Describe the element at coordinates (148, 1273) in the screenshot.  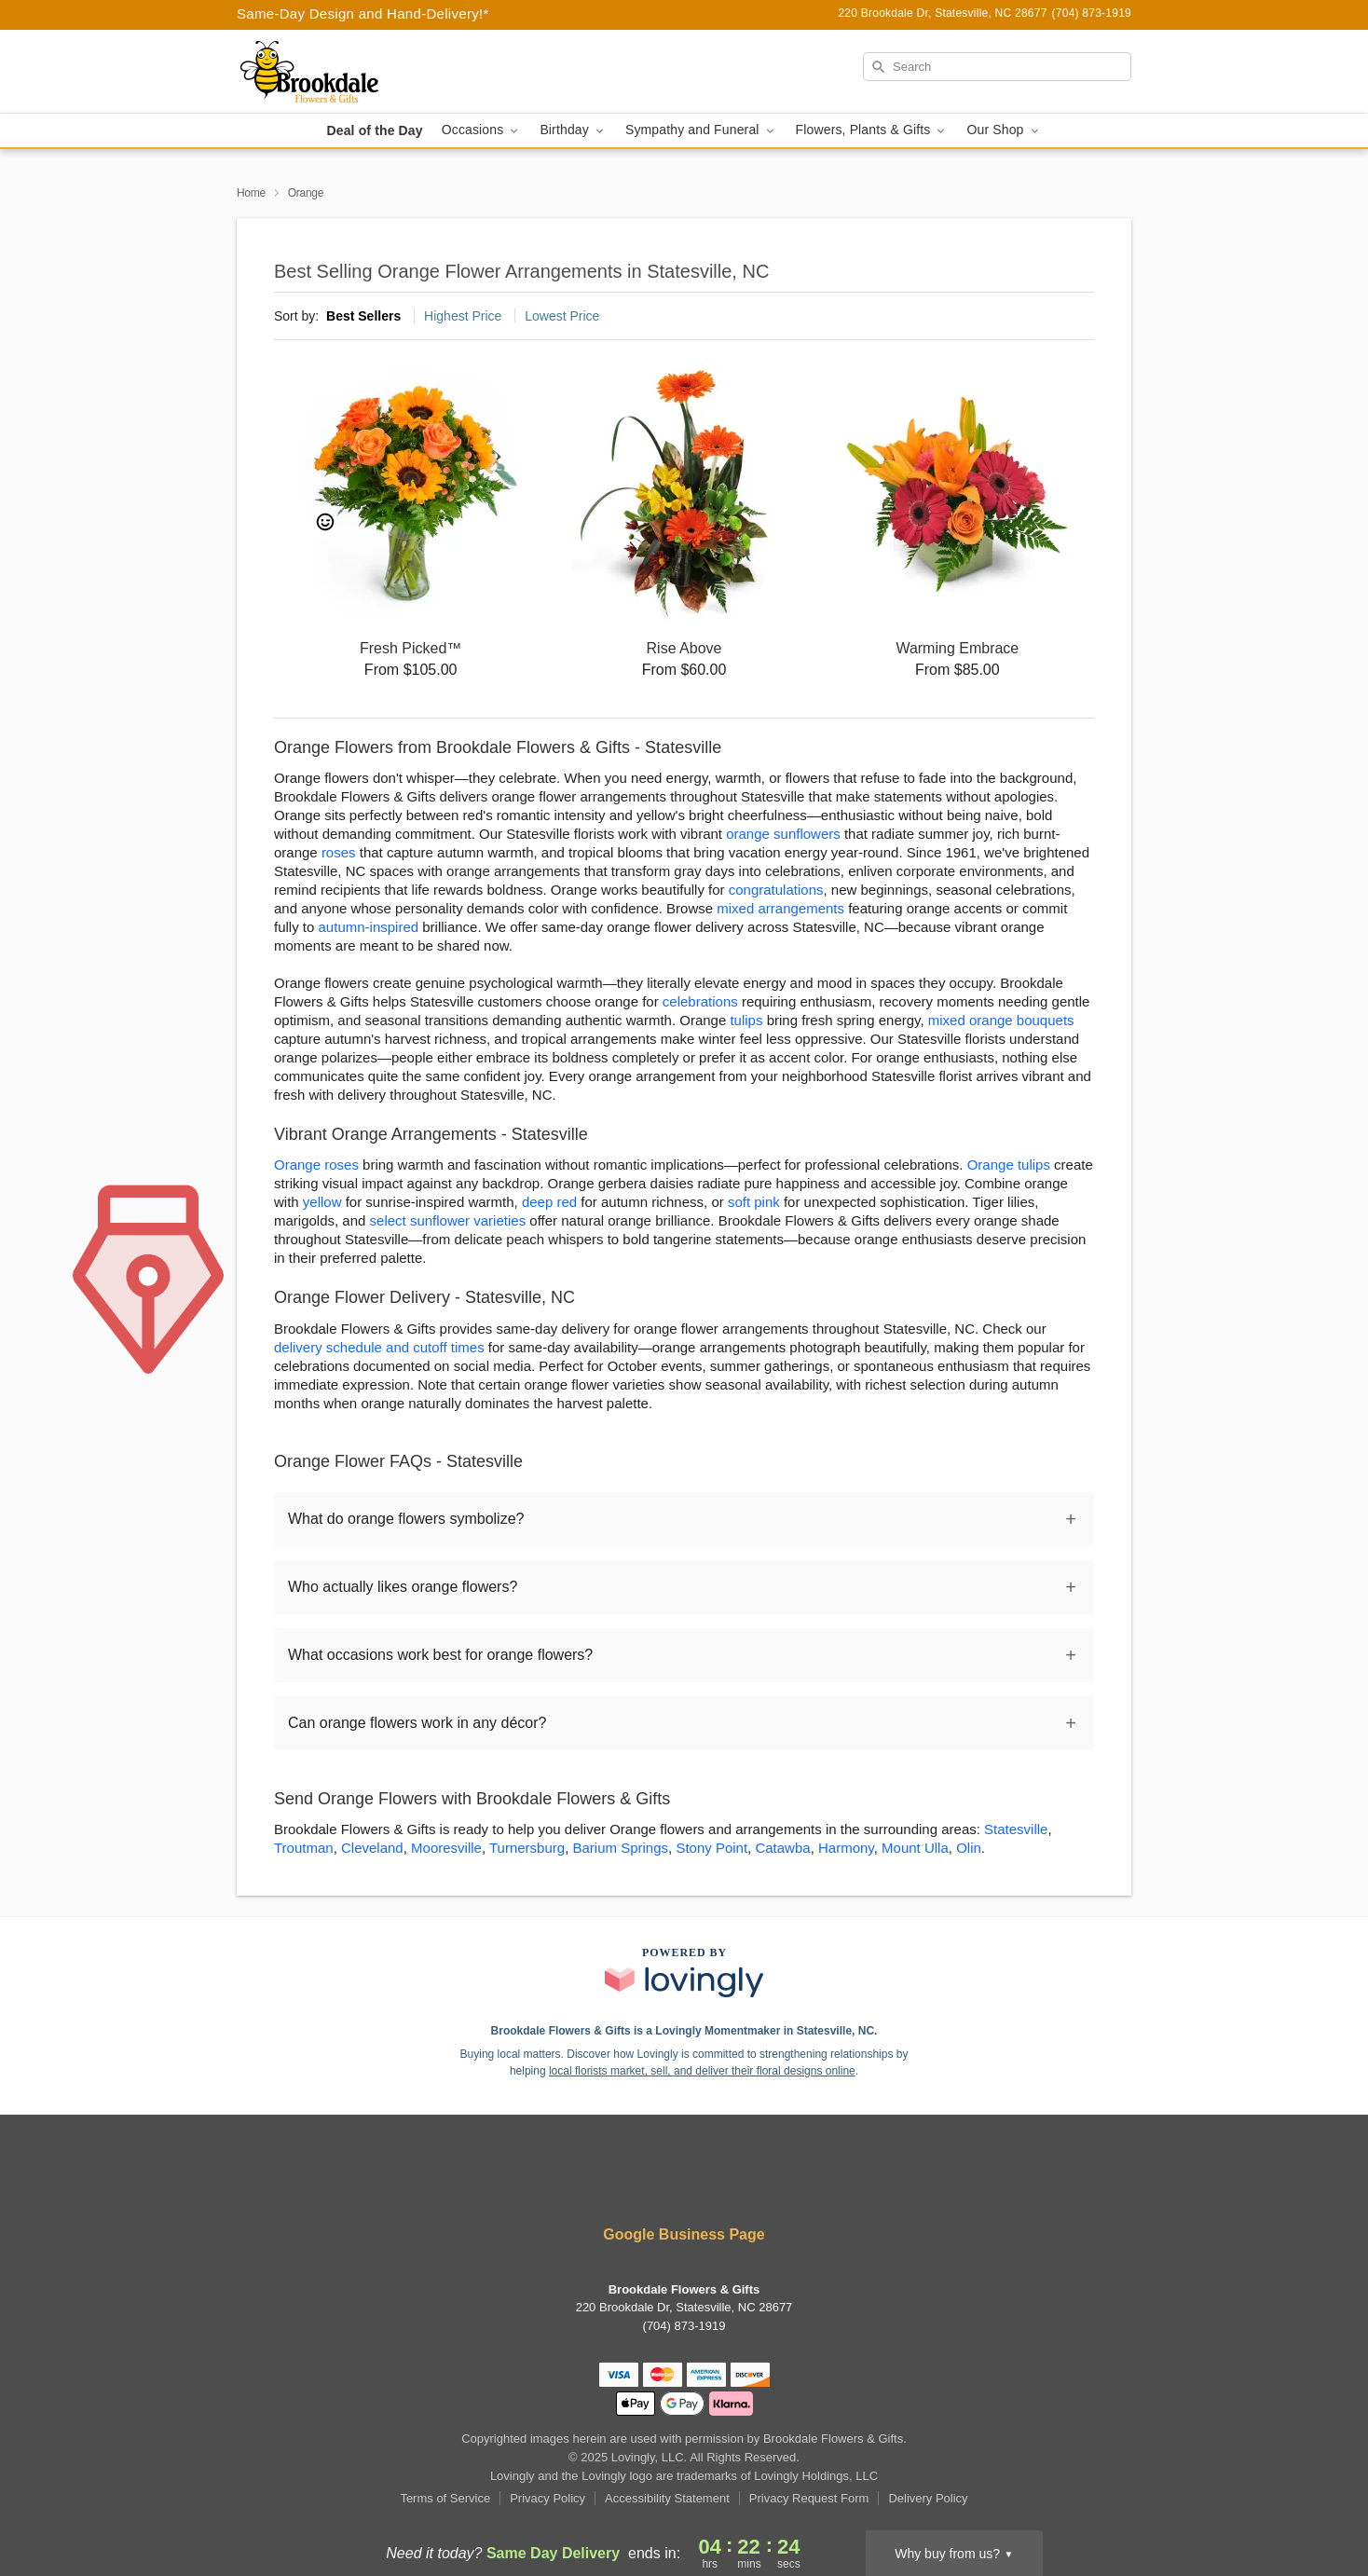
I see `access drawing or illustration tools` at that location.